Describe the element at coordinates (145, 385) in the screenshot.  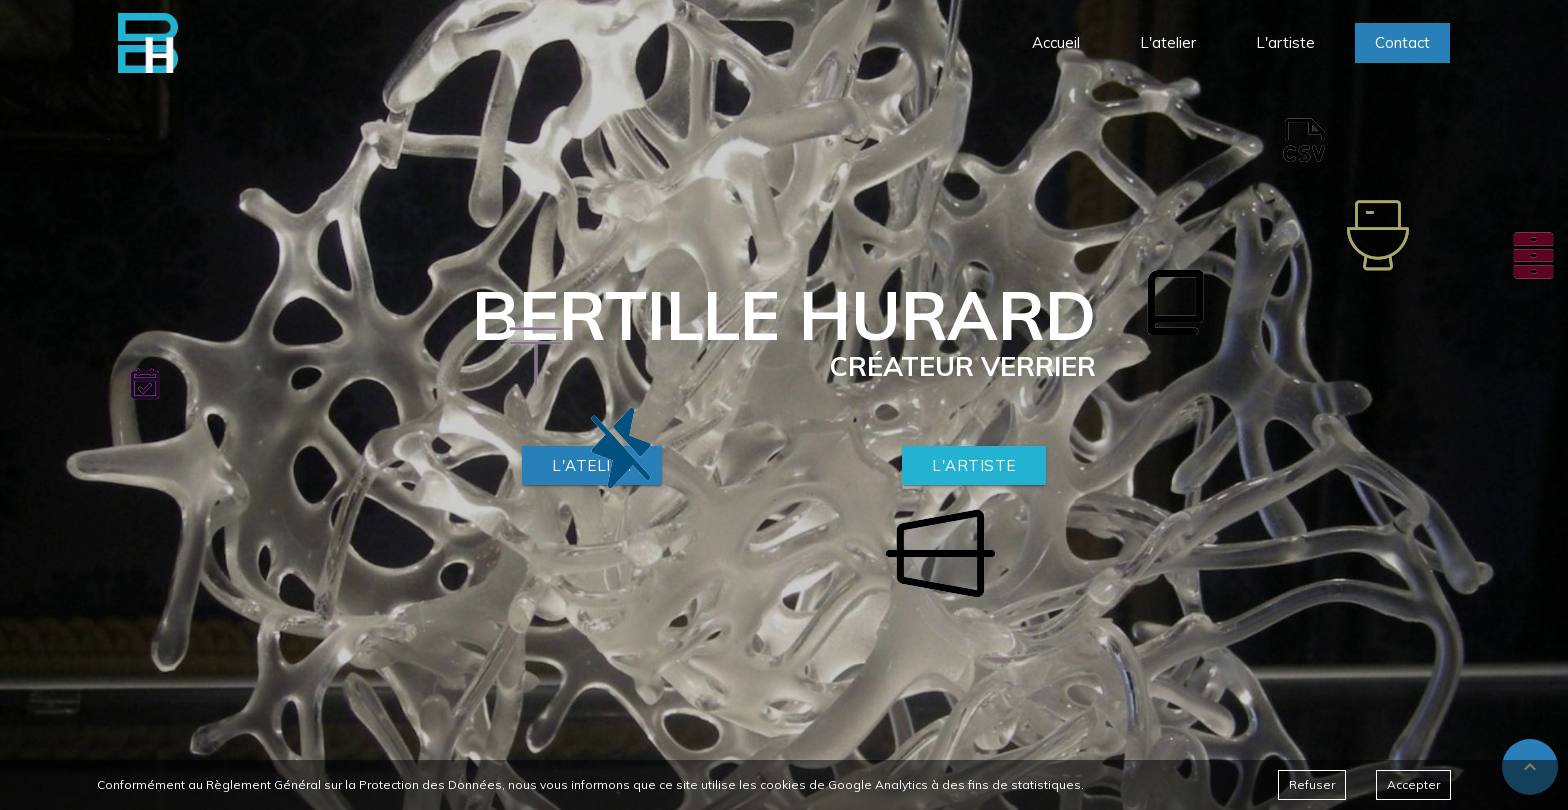
I see `confirm or complete a scheduled event` at that location.